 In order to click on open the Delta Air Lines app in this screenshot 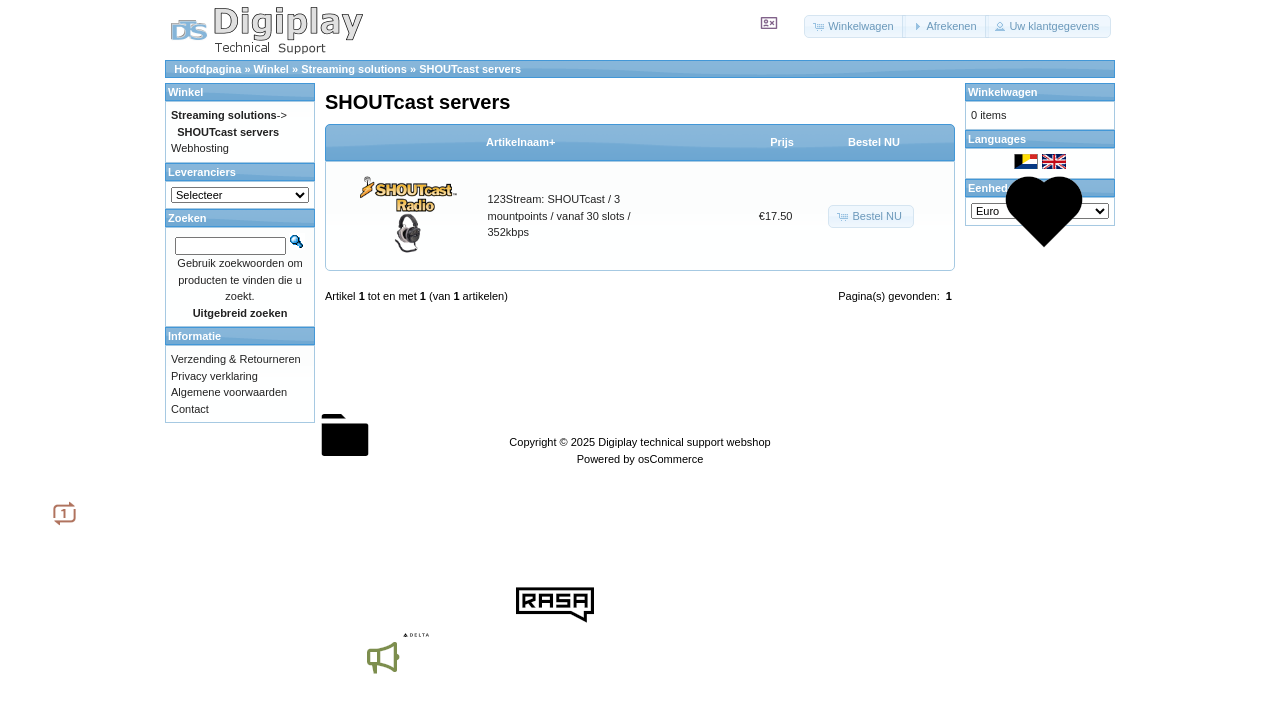, I will do `click(416, 635)`.